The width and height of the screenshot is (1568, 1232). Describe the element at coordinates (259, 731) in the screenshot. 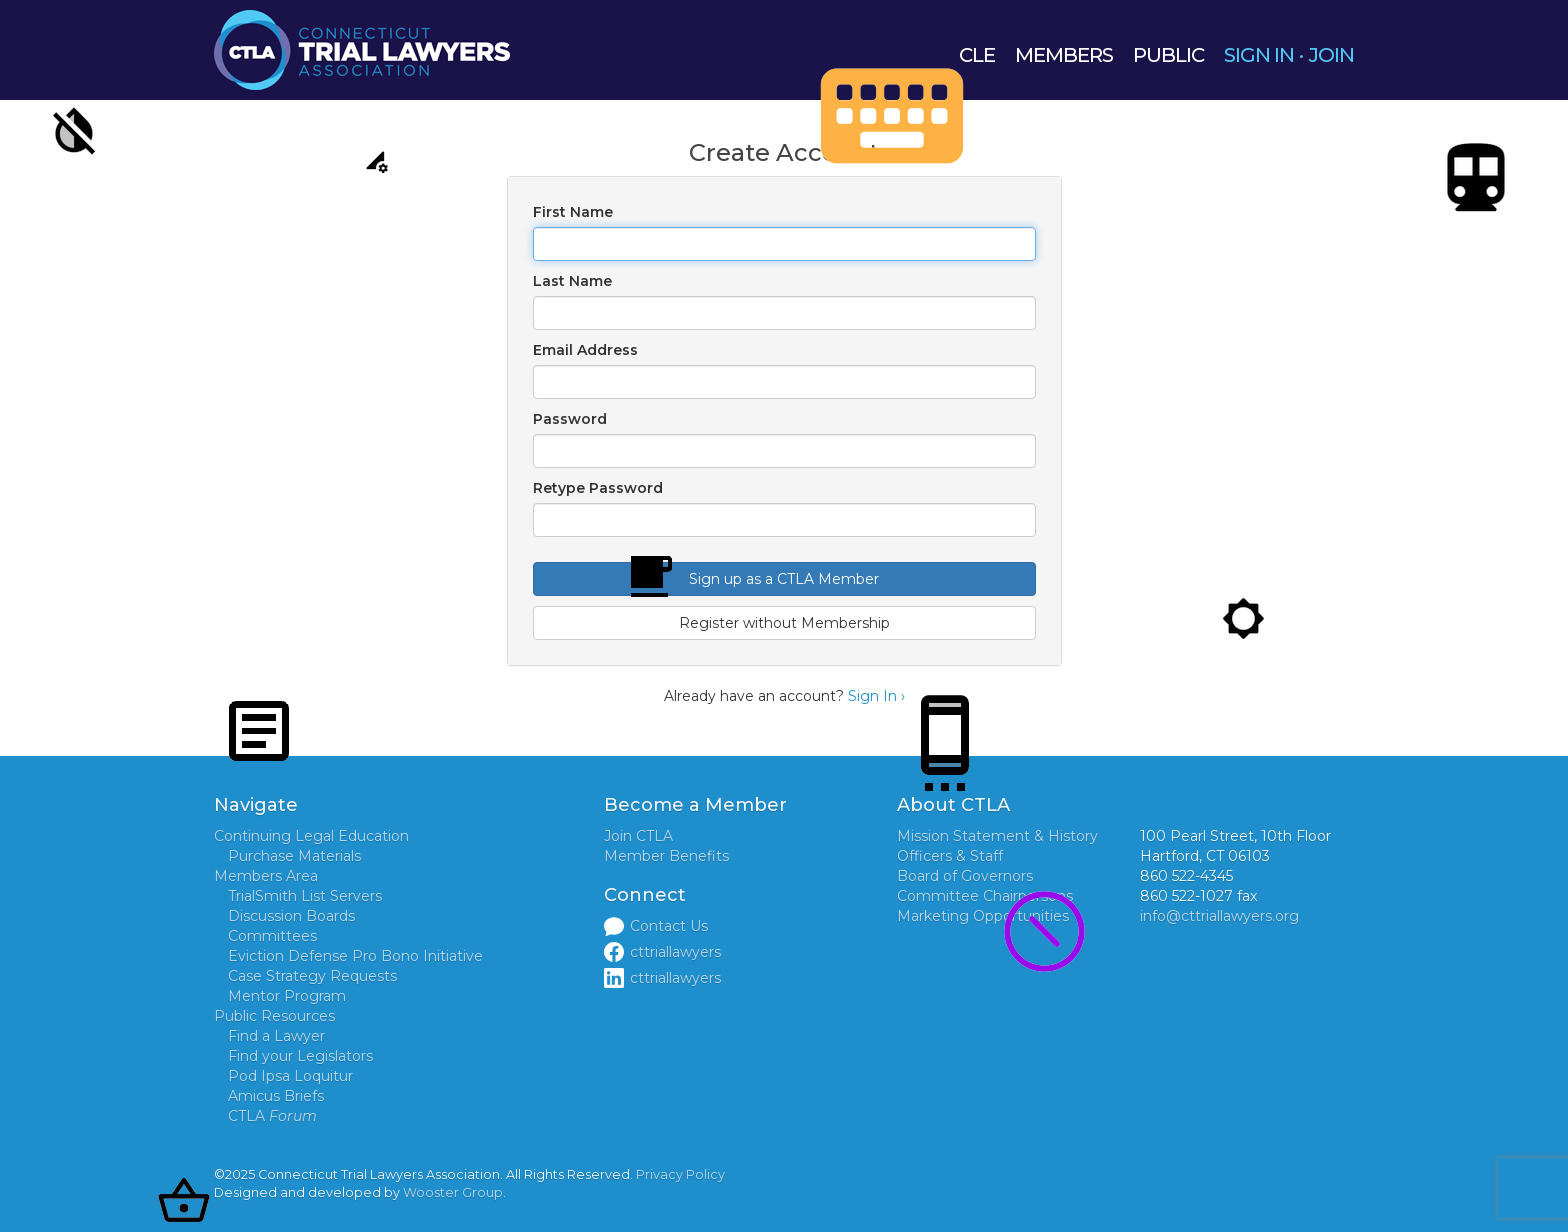

I see `view article or document` at that location.